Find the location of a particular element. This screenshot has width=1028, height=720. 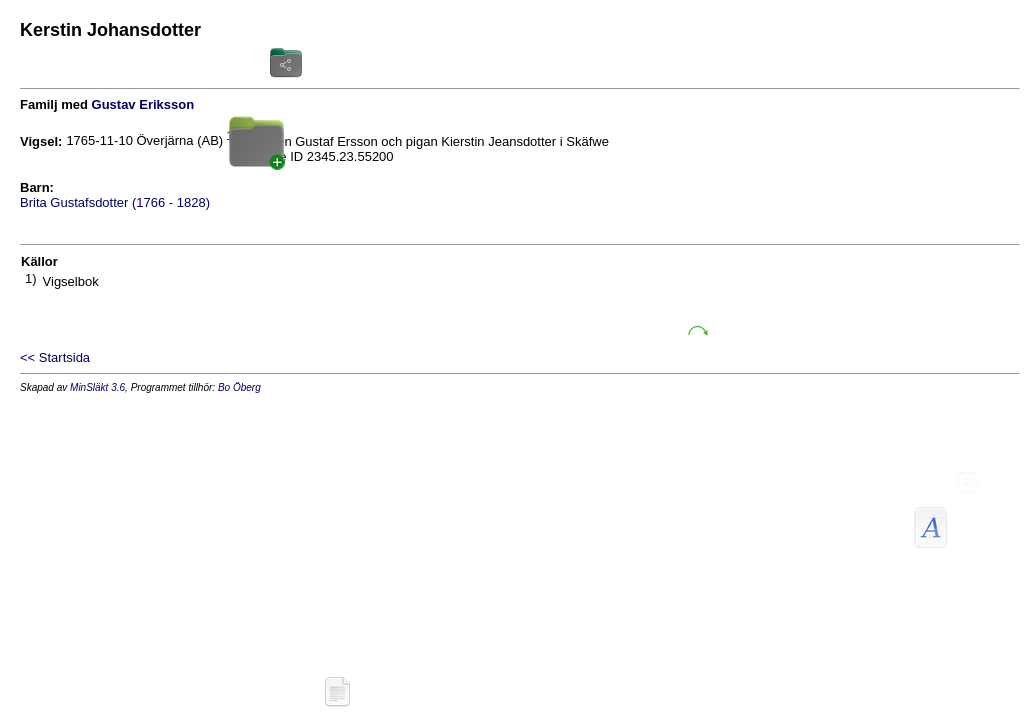

a plain text file document is located at coordinates (337, 691).